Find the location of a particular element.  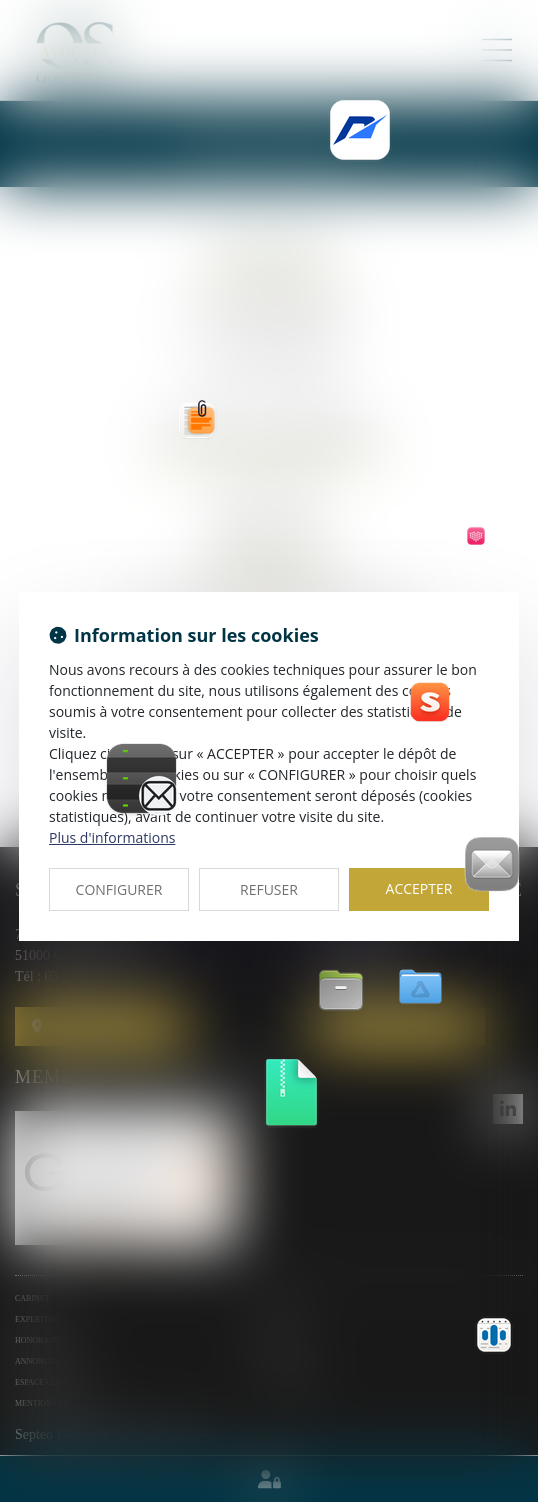

open sogou pinyin input method is located at coordinates (430, 702).